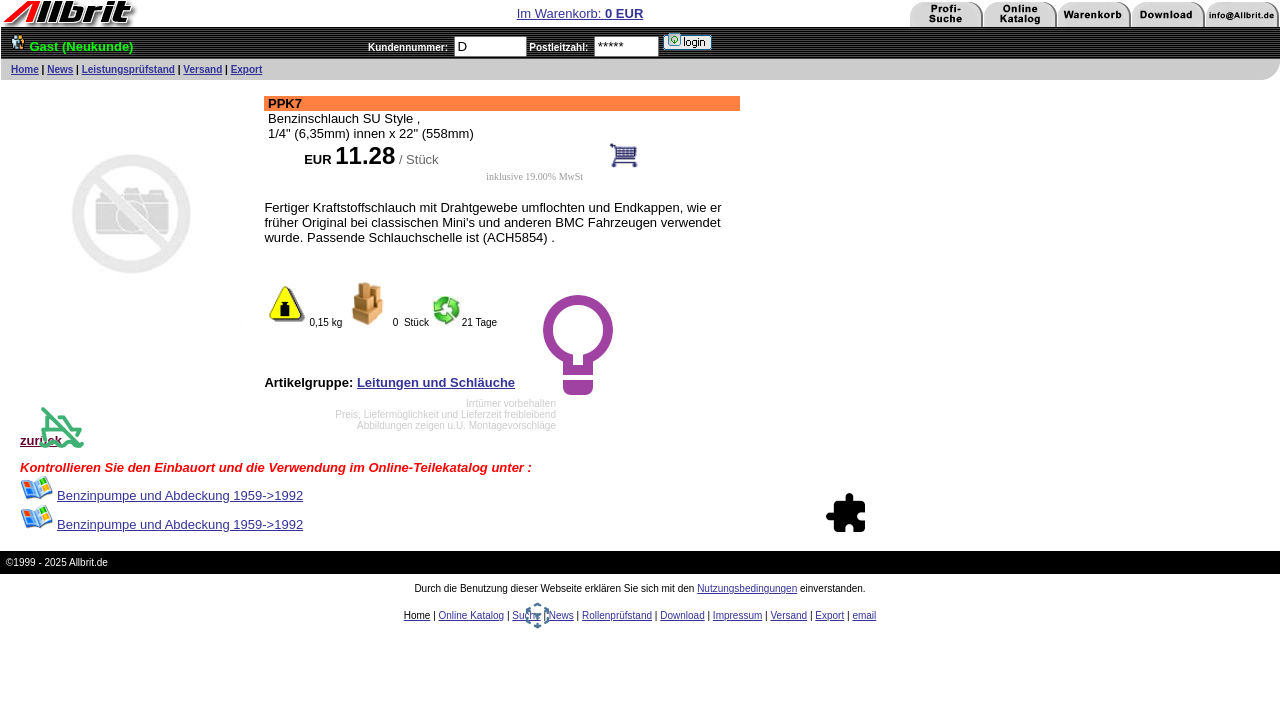 Image resolution: width=1280 pixels, height=720 pixels. Describe the element at coordinates (61, 427) in the screenshot. I see `shipping unavailable for this item` at that location.